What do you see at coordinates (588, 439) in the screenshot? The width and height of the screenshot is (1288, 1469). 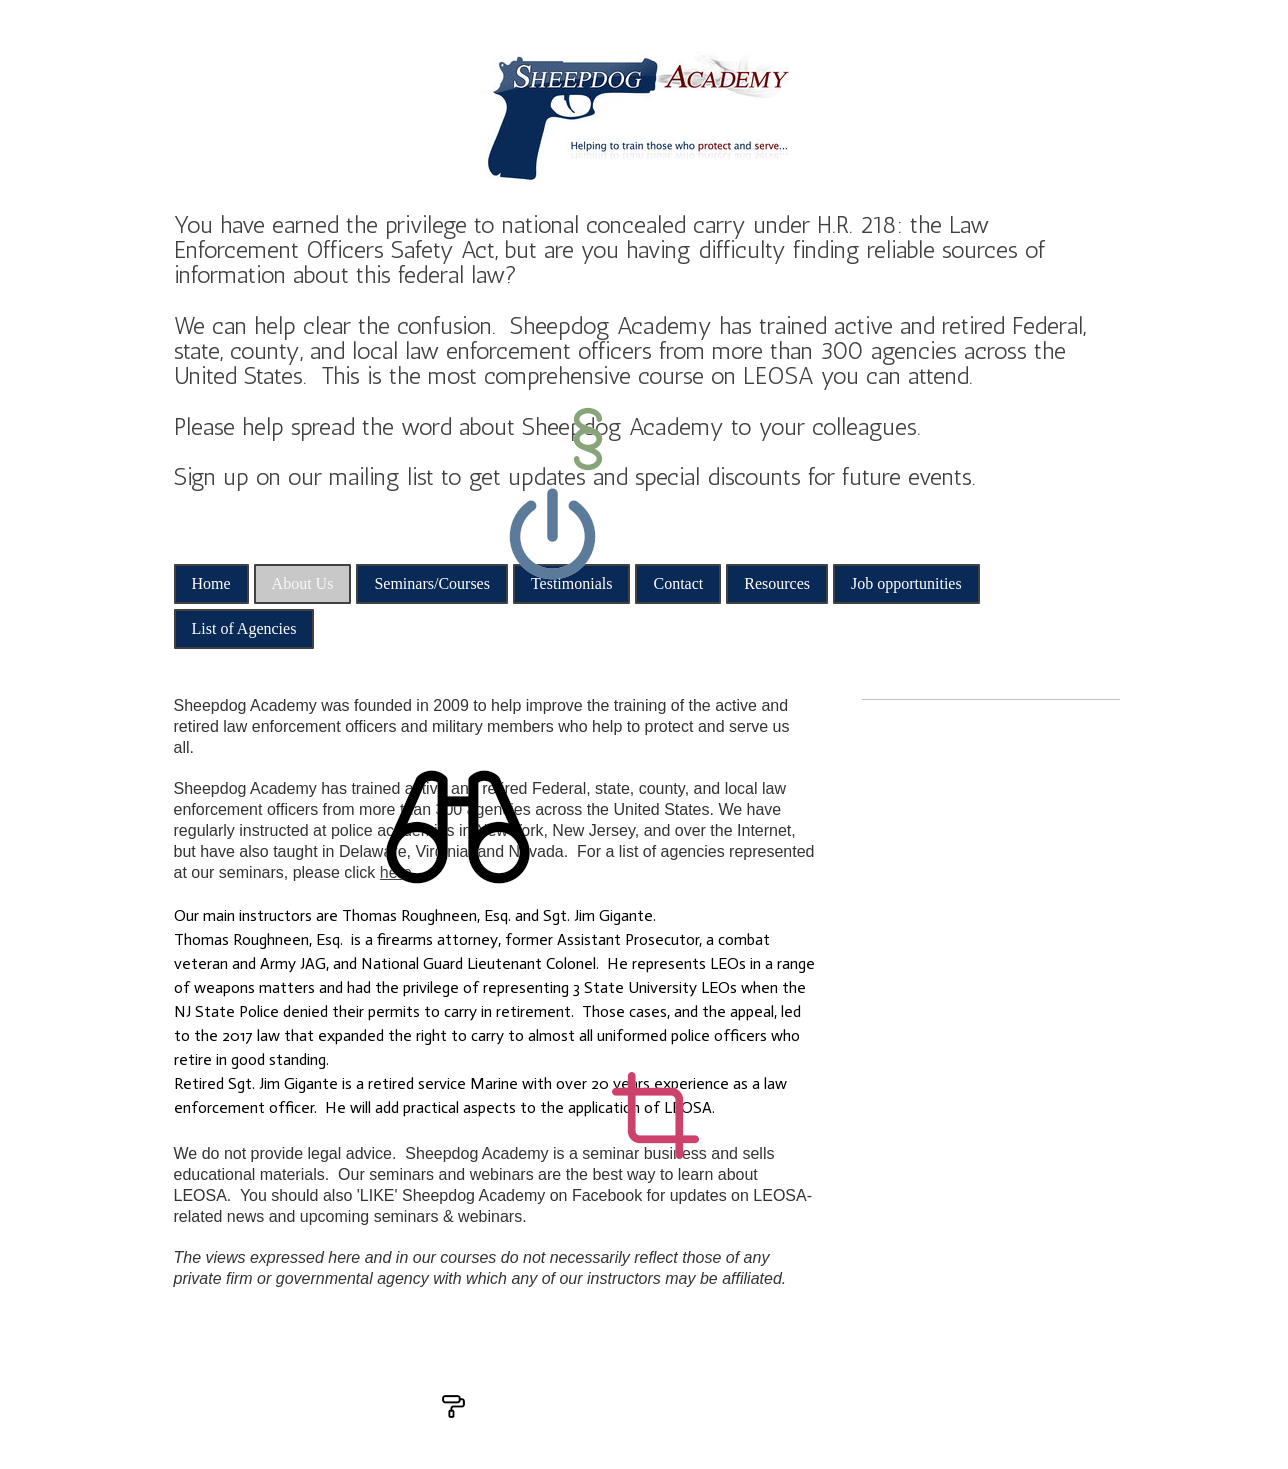 I see `indicates a section break or divider in a document` at bounding box center [588, 439].